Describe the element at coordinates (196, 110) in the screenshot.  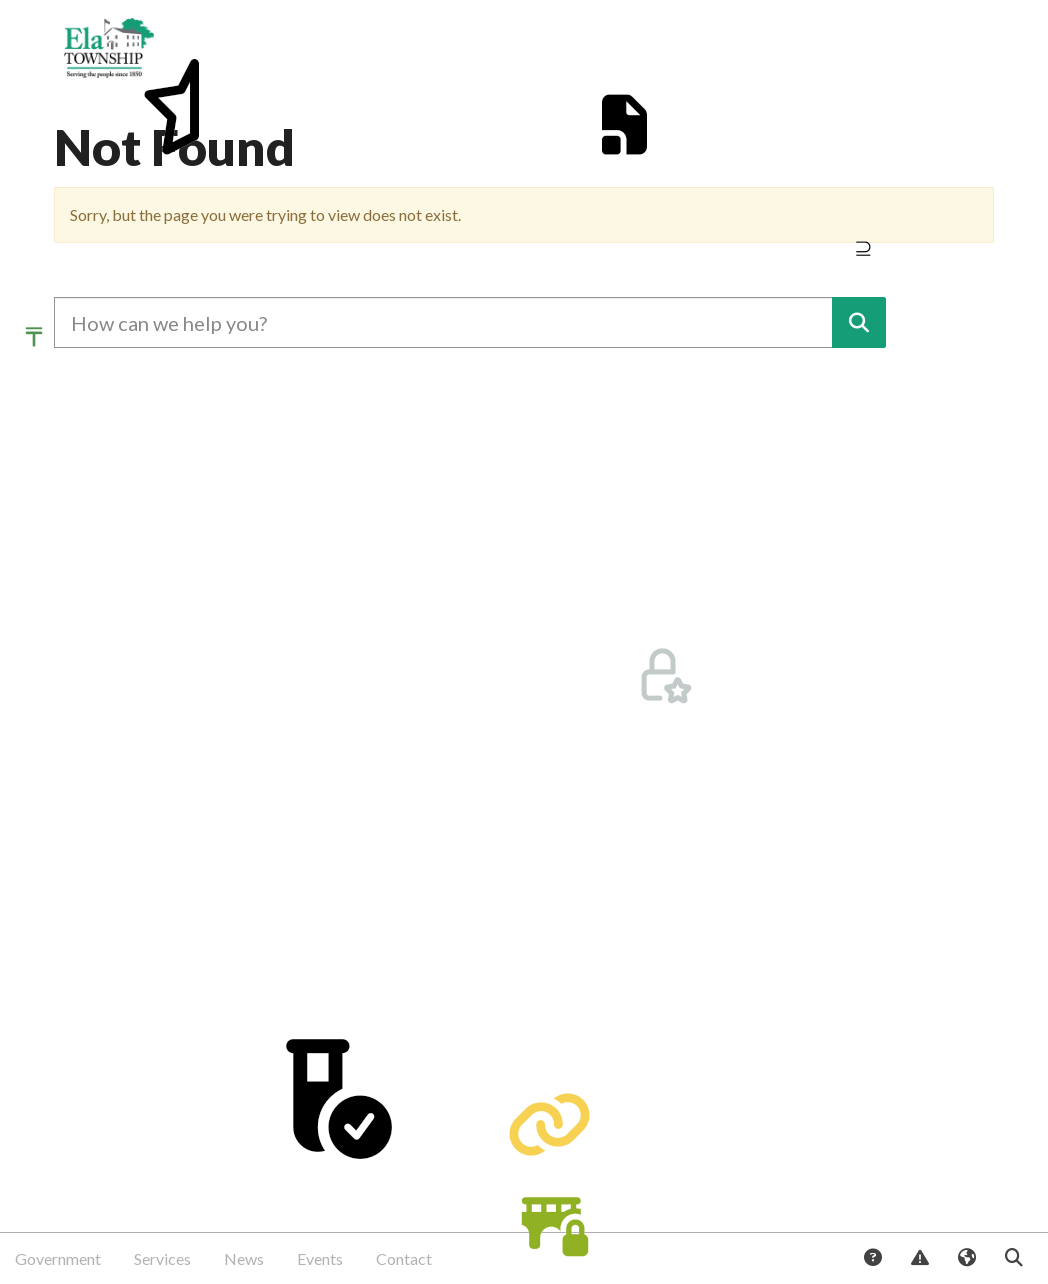
I see `indicates a partial rating or half-star score` at that location.